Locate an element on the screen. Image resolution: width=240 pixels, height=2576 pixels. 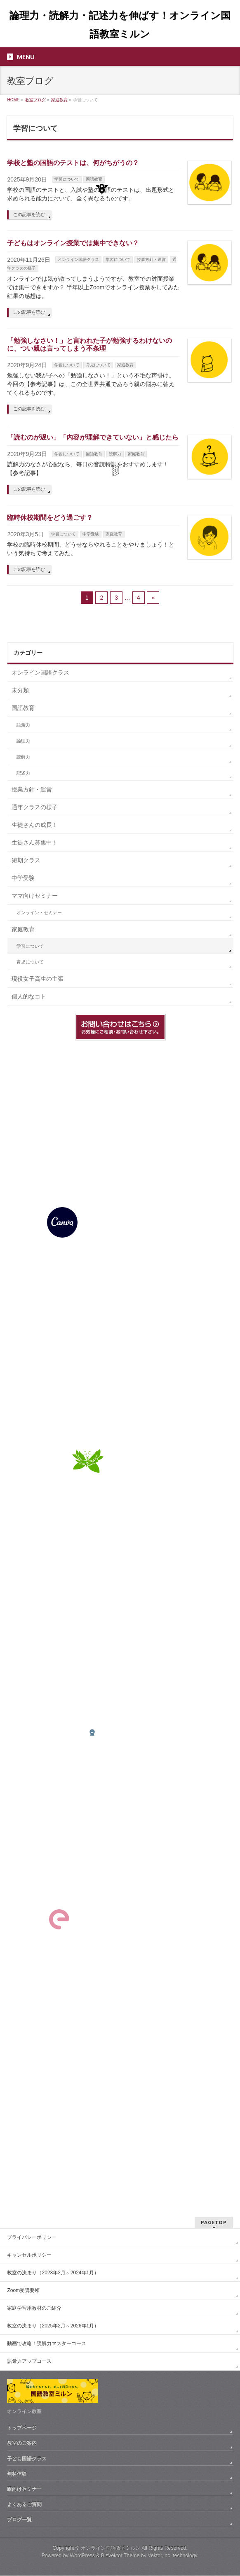
V8 JavaScript engine logo is located at coordinates (102, 189).